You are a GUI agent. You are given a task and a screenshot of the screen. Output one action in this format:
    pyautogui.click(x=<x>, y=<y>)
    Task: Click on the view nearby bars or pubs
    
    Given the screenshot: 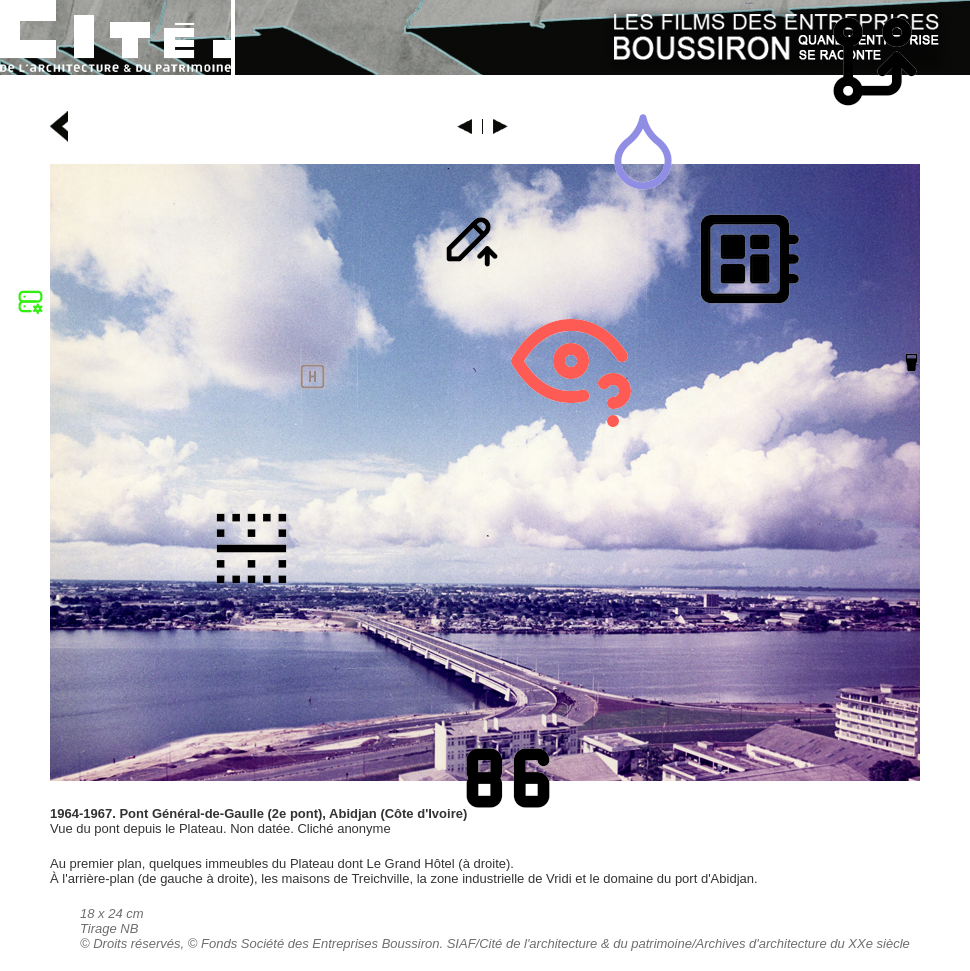 What is the action you would take?
    pyautogui.click(x=911, y=362)
    